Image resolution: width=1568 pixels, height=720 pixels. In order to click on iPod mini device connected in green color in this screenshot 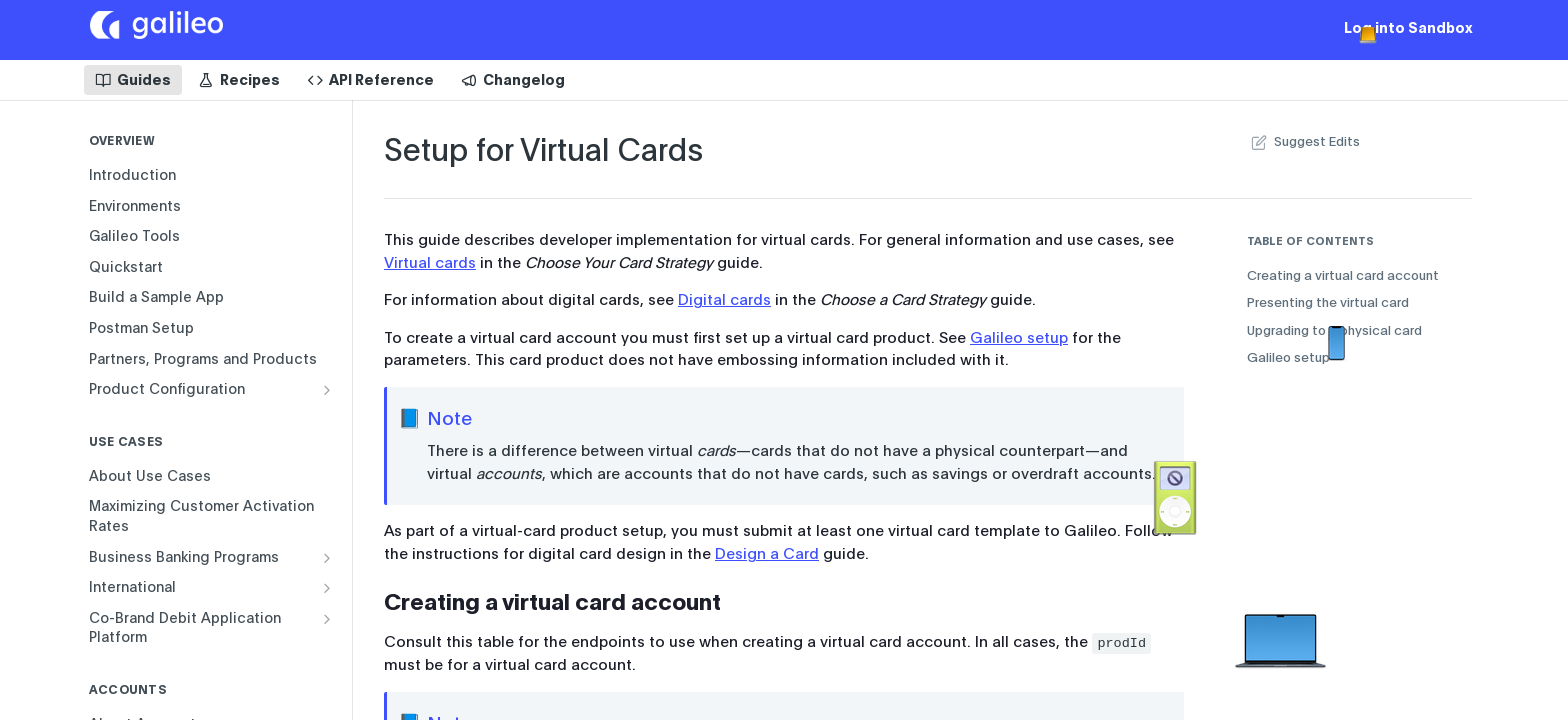, I will do `click(1174, 497)`.